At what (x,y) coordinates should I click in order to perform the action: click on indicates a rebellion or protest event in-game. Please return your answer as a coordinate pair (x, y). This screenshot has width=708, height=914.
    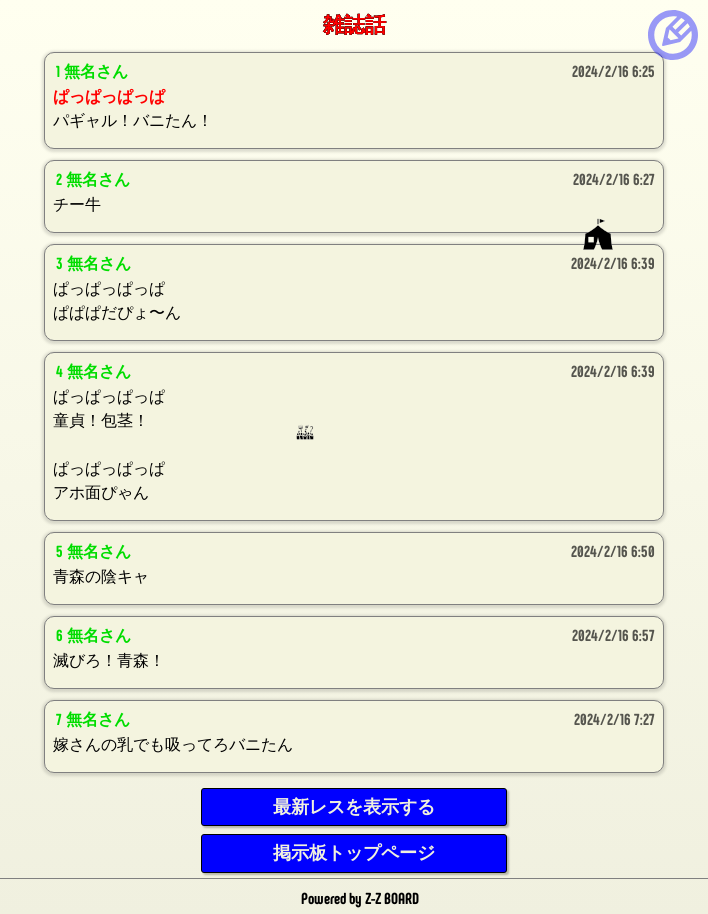
    Looking at the image, I should click on (305, 431).